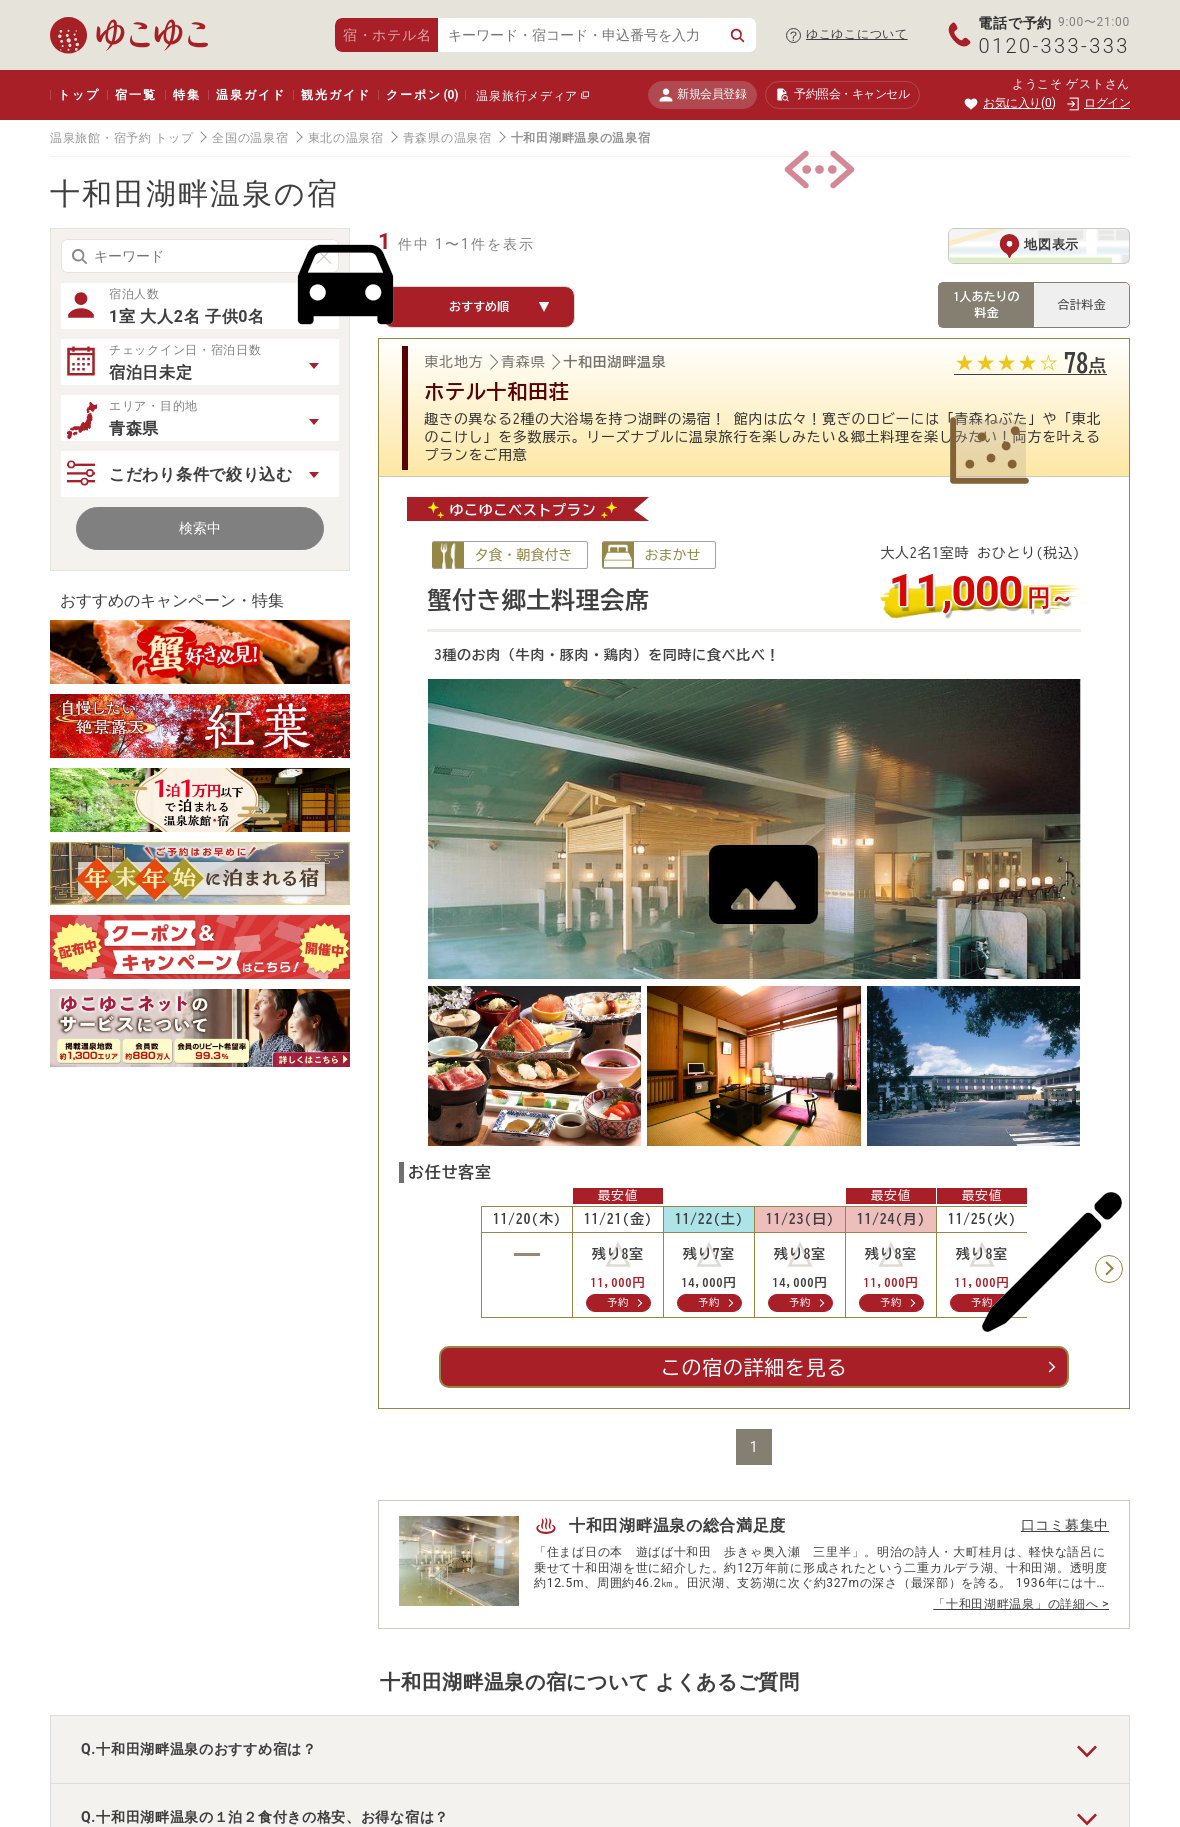  What do you see at coordinates (819, 169) in the screenshot?
I see `code is currently processing or compiling` at bounding box center [819, 169].